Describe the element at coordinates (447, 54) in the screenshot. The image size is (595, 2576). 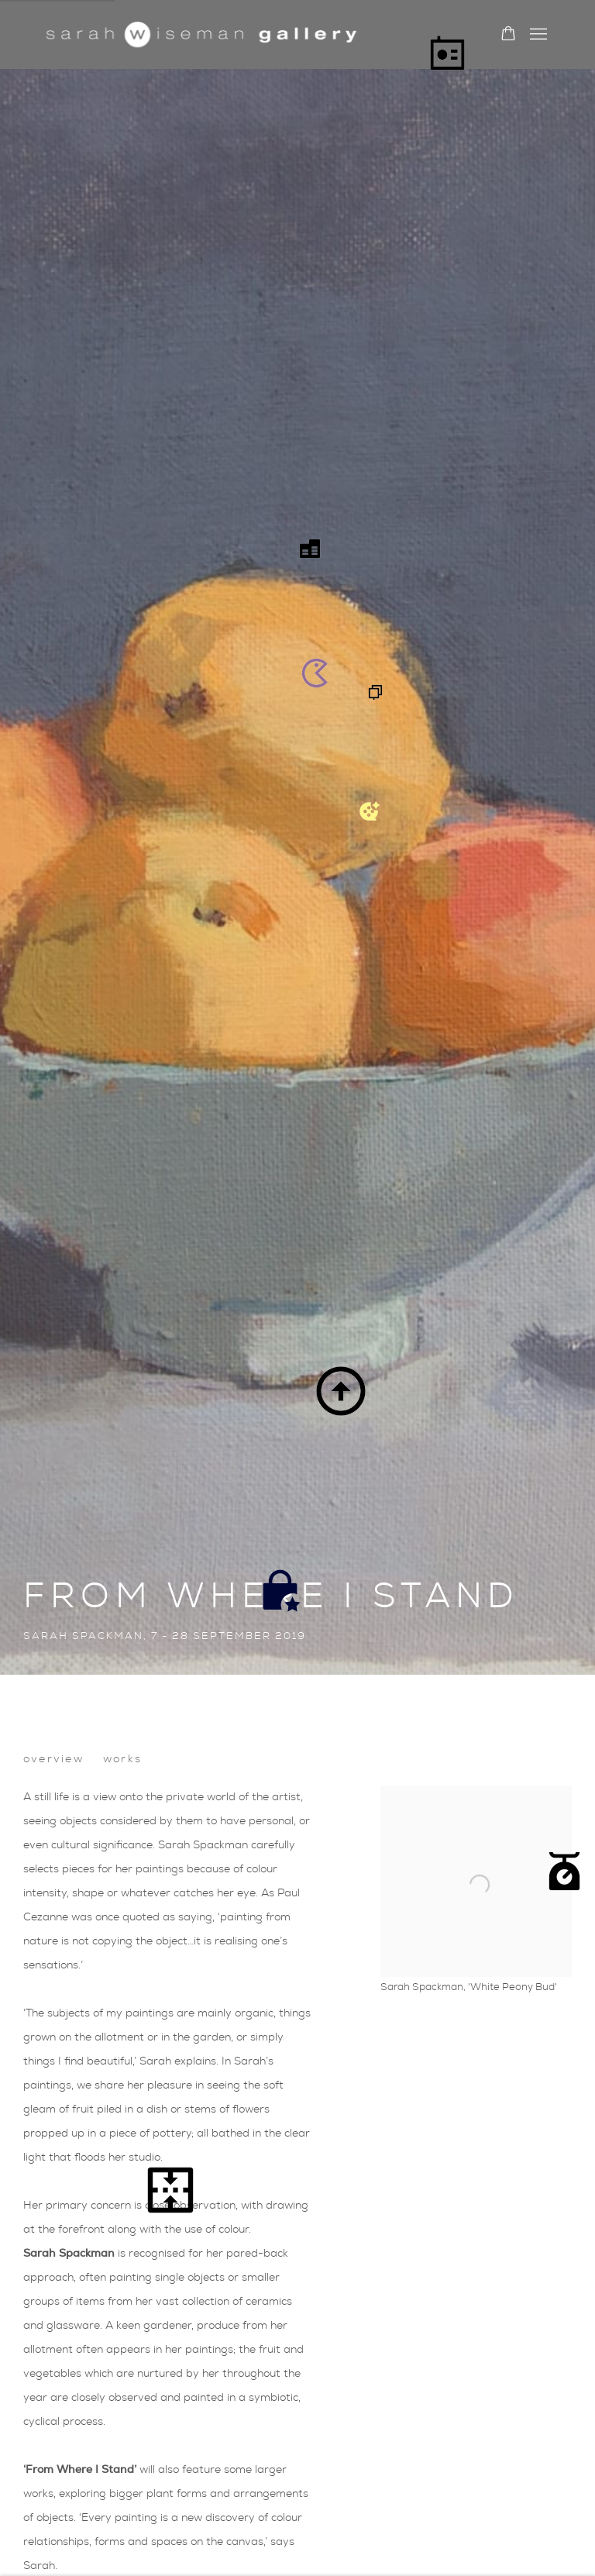
I see `open radio or audio streaming app` at that location.